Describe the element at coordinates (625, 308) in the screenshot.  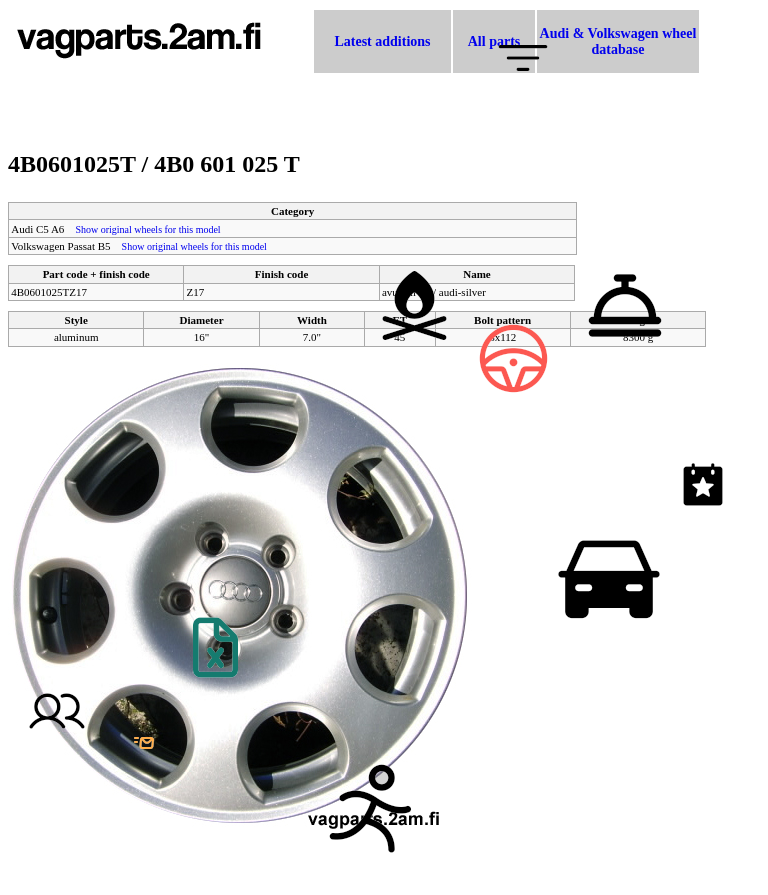
I see `ring for service or assistance` at that location.